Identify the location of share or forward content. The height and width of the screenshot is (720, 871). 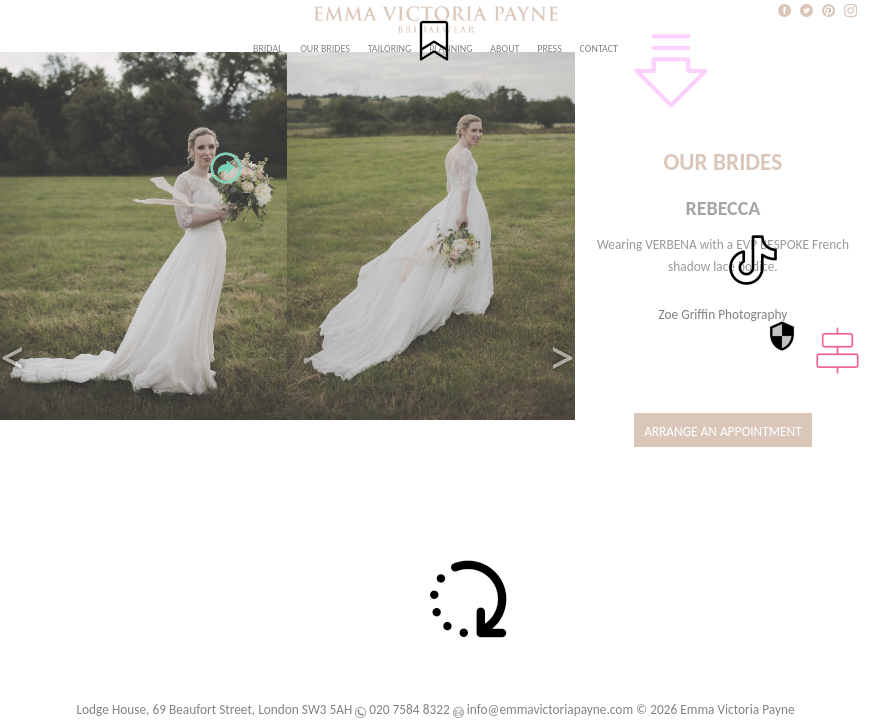
(226, 168).